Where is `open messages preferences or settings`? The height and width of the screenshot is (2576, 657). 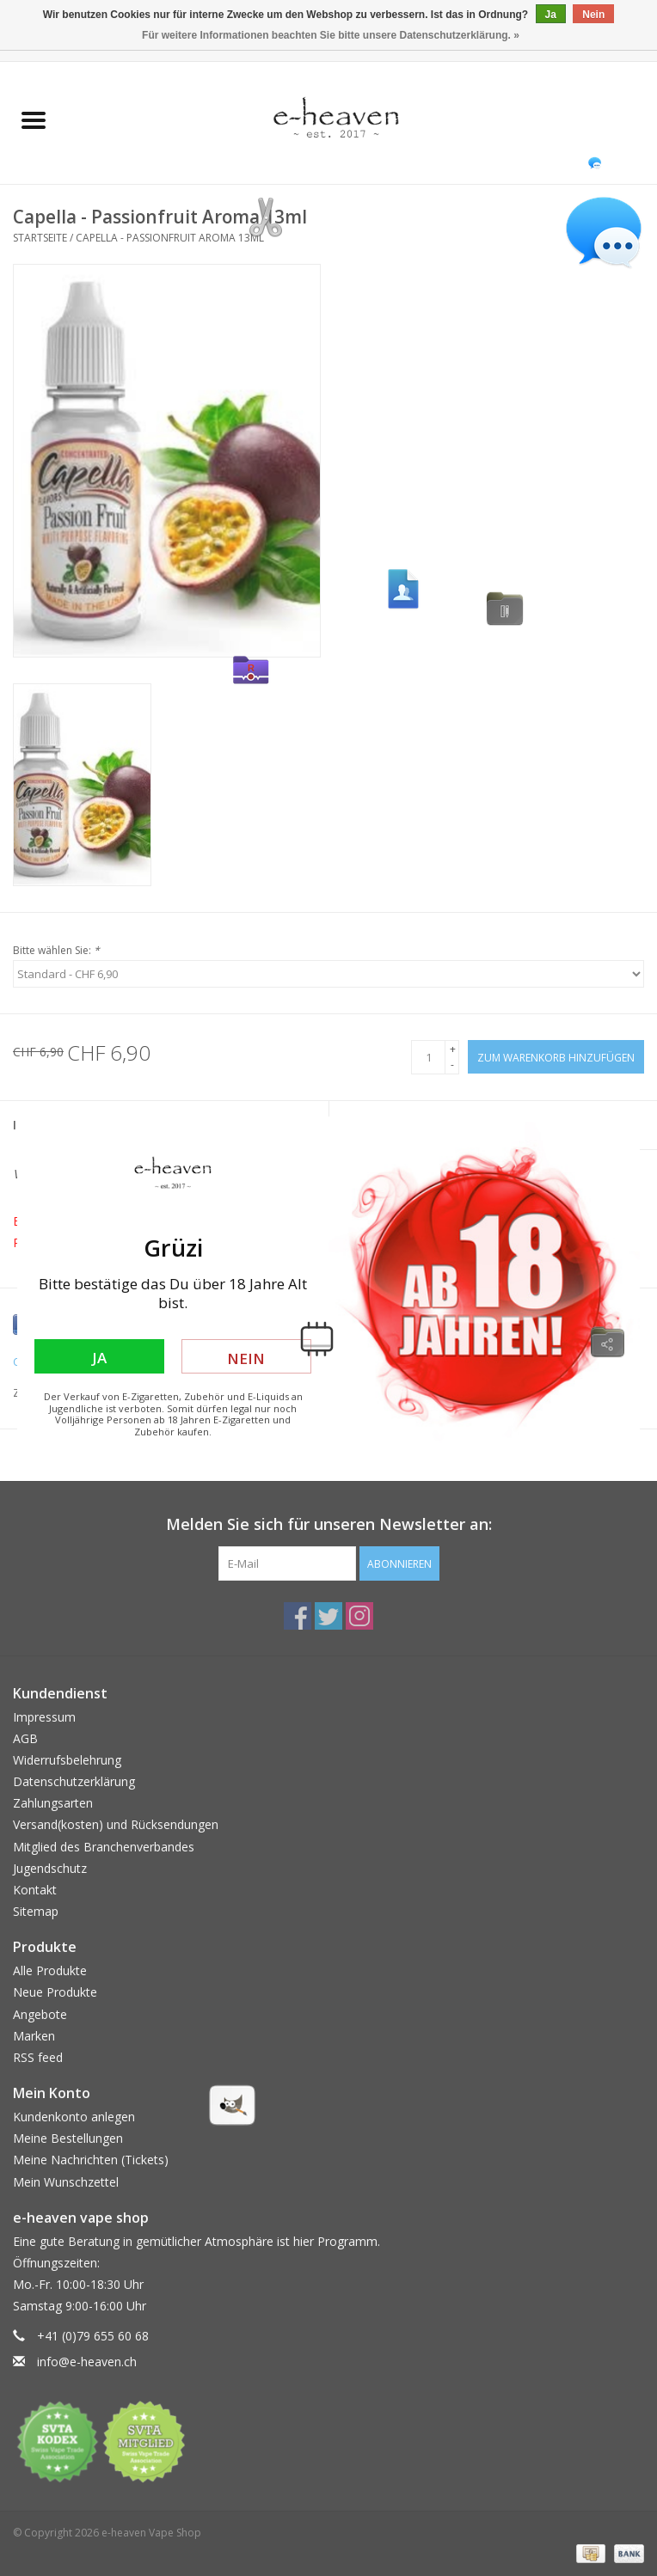 open messages preferences or settings is located at coordinates (604, 231).